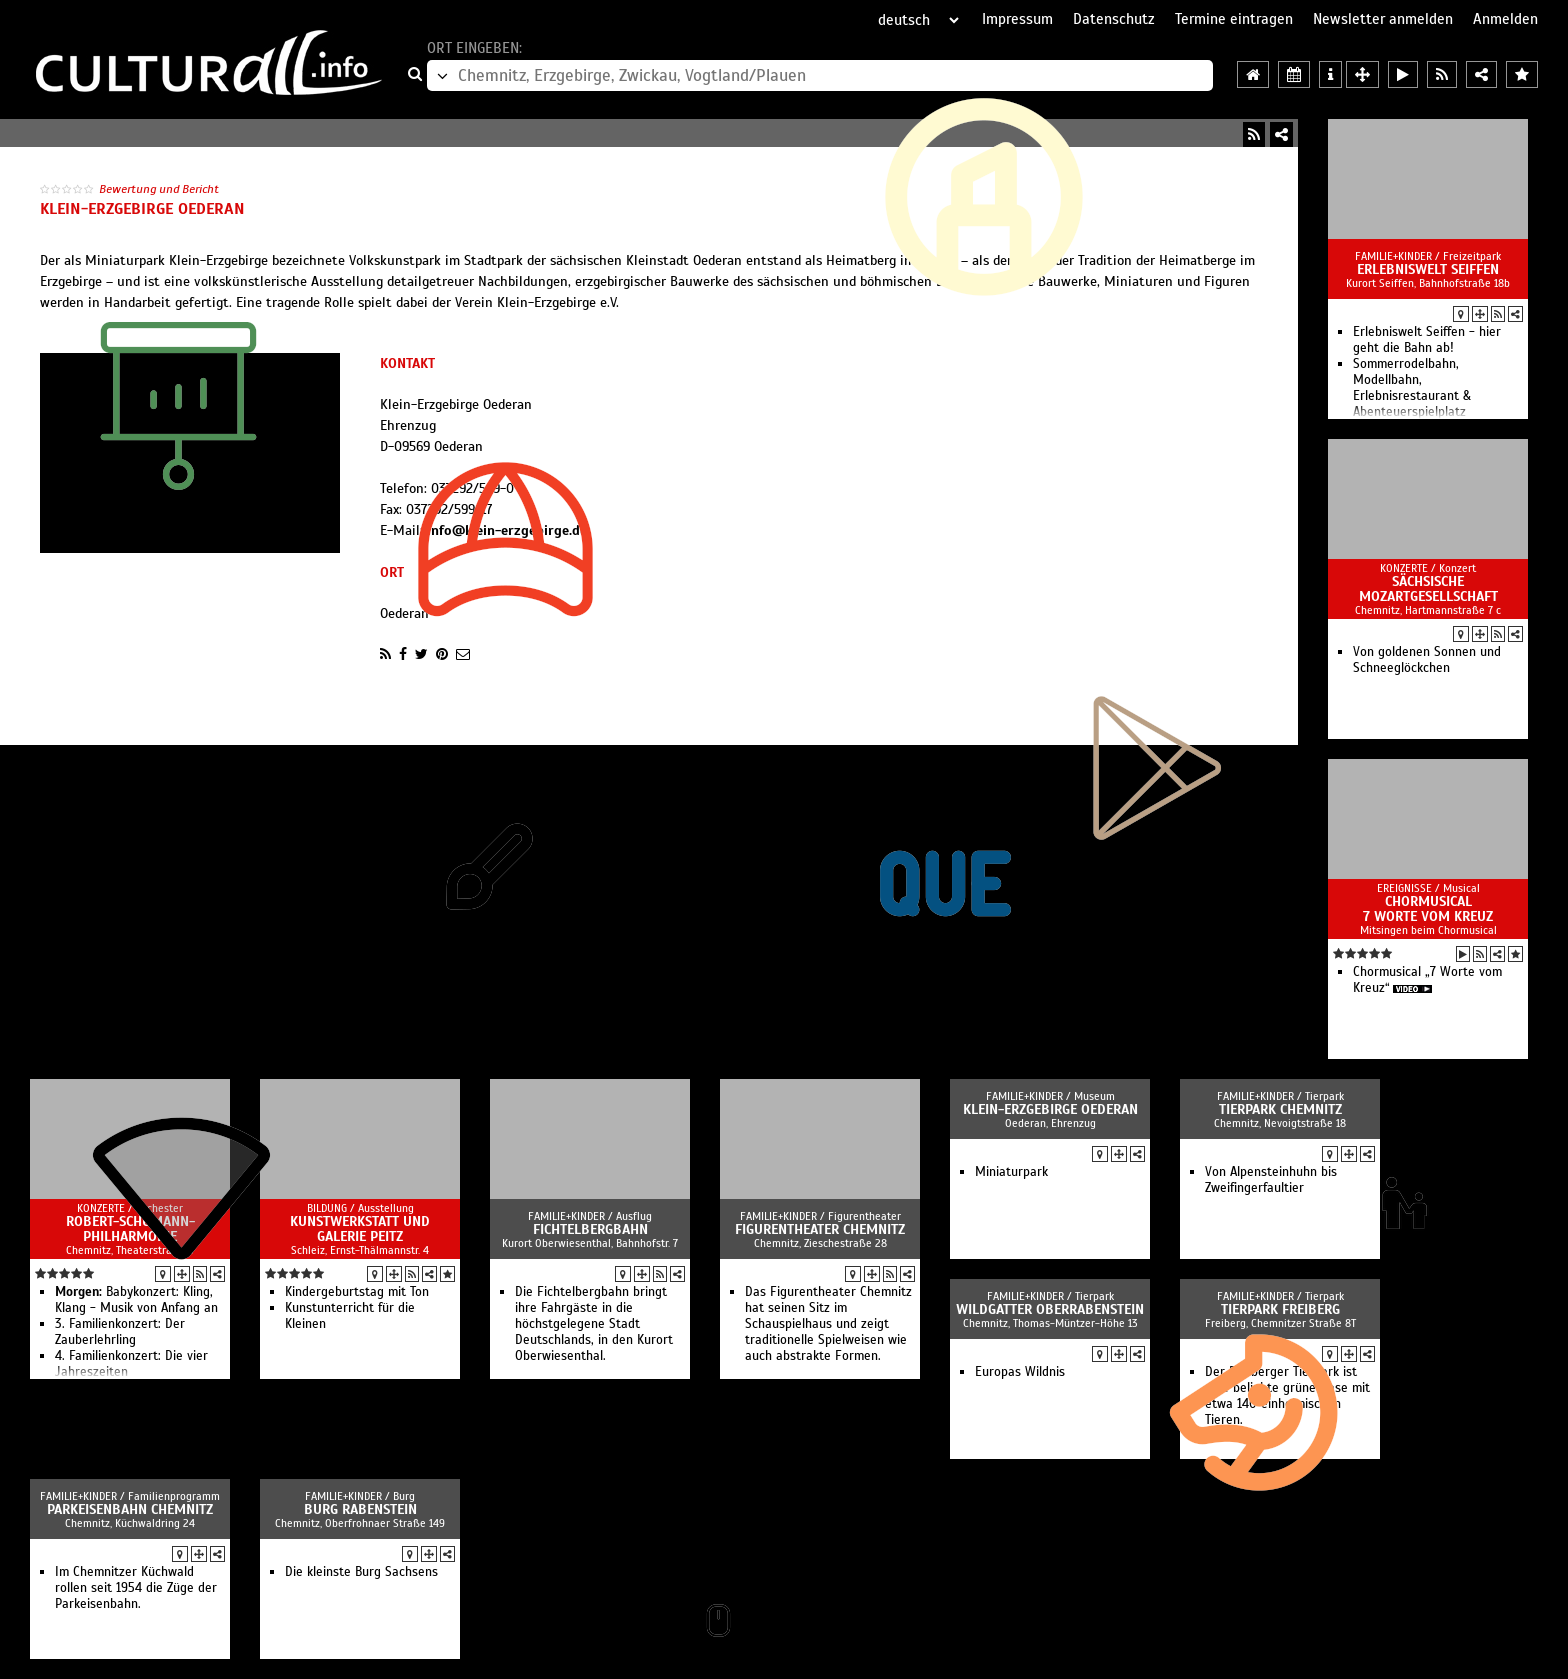 This screenshot has width=1568, height=1679. I want to click on access equestrian or horse-related features, so click(1259, 1412).